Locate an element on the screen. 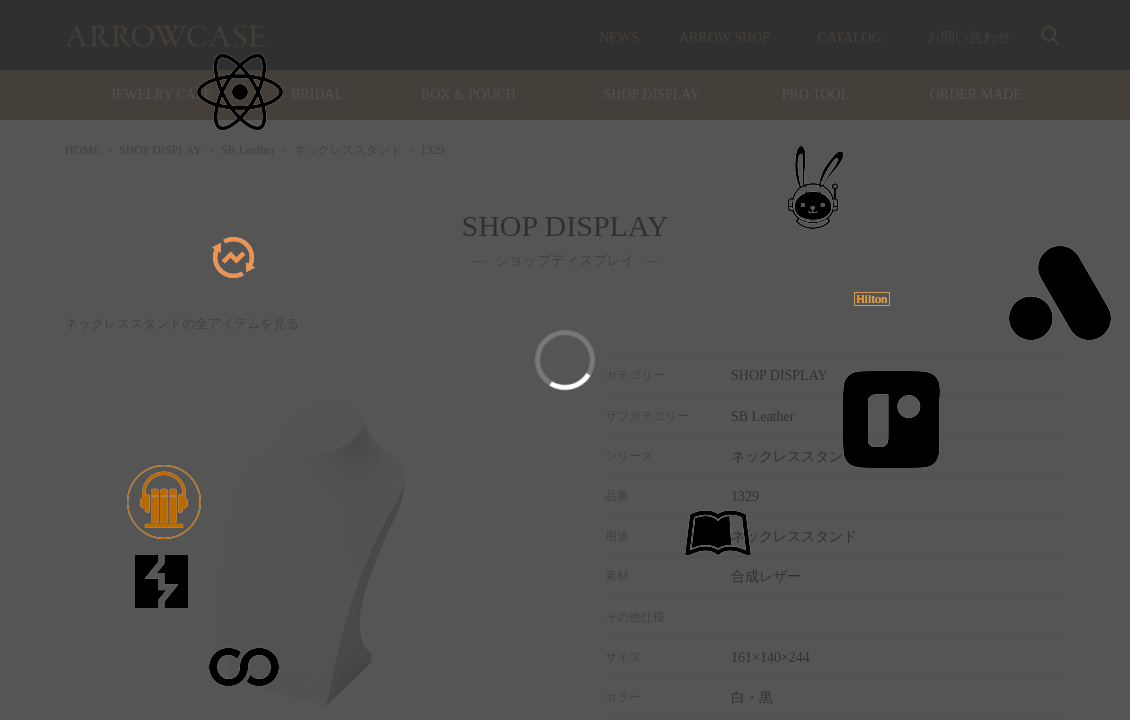  indicates a React.js application or component is located at coordinates (240, 92).